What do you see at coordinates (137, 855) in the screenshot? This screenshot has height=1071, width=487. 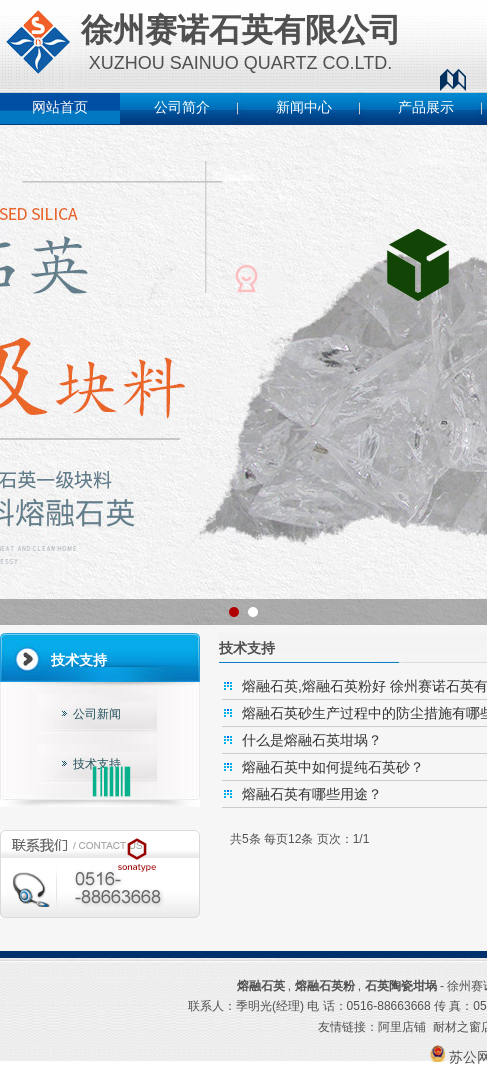 I see `navigate to Sonatype website or services` at bounding box center [137, 855].